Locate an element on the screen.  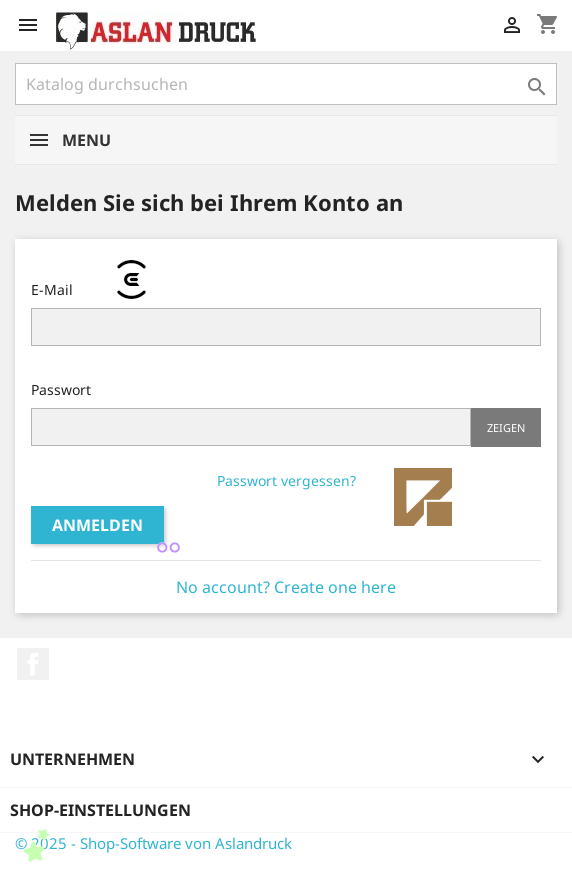
open Anki flashcard application is located at coordinates (36, 845).